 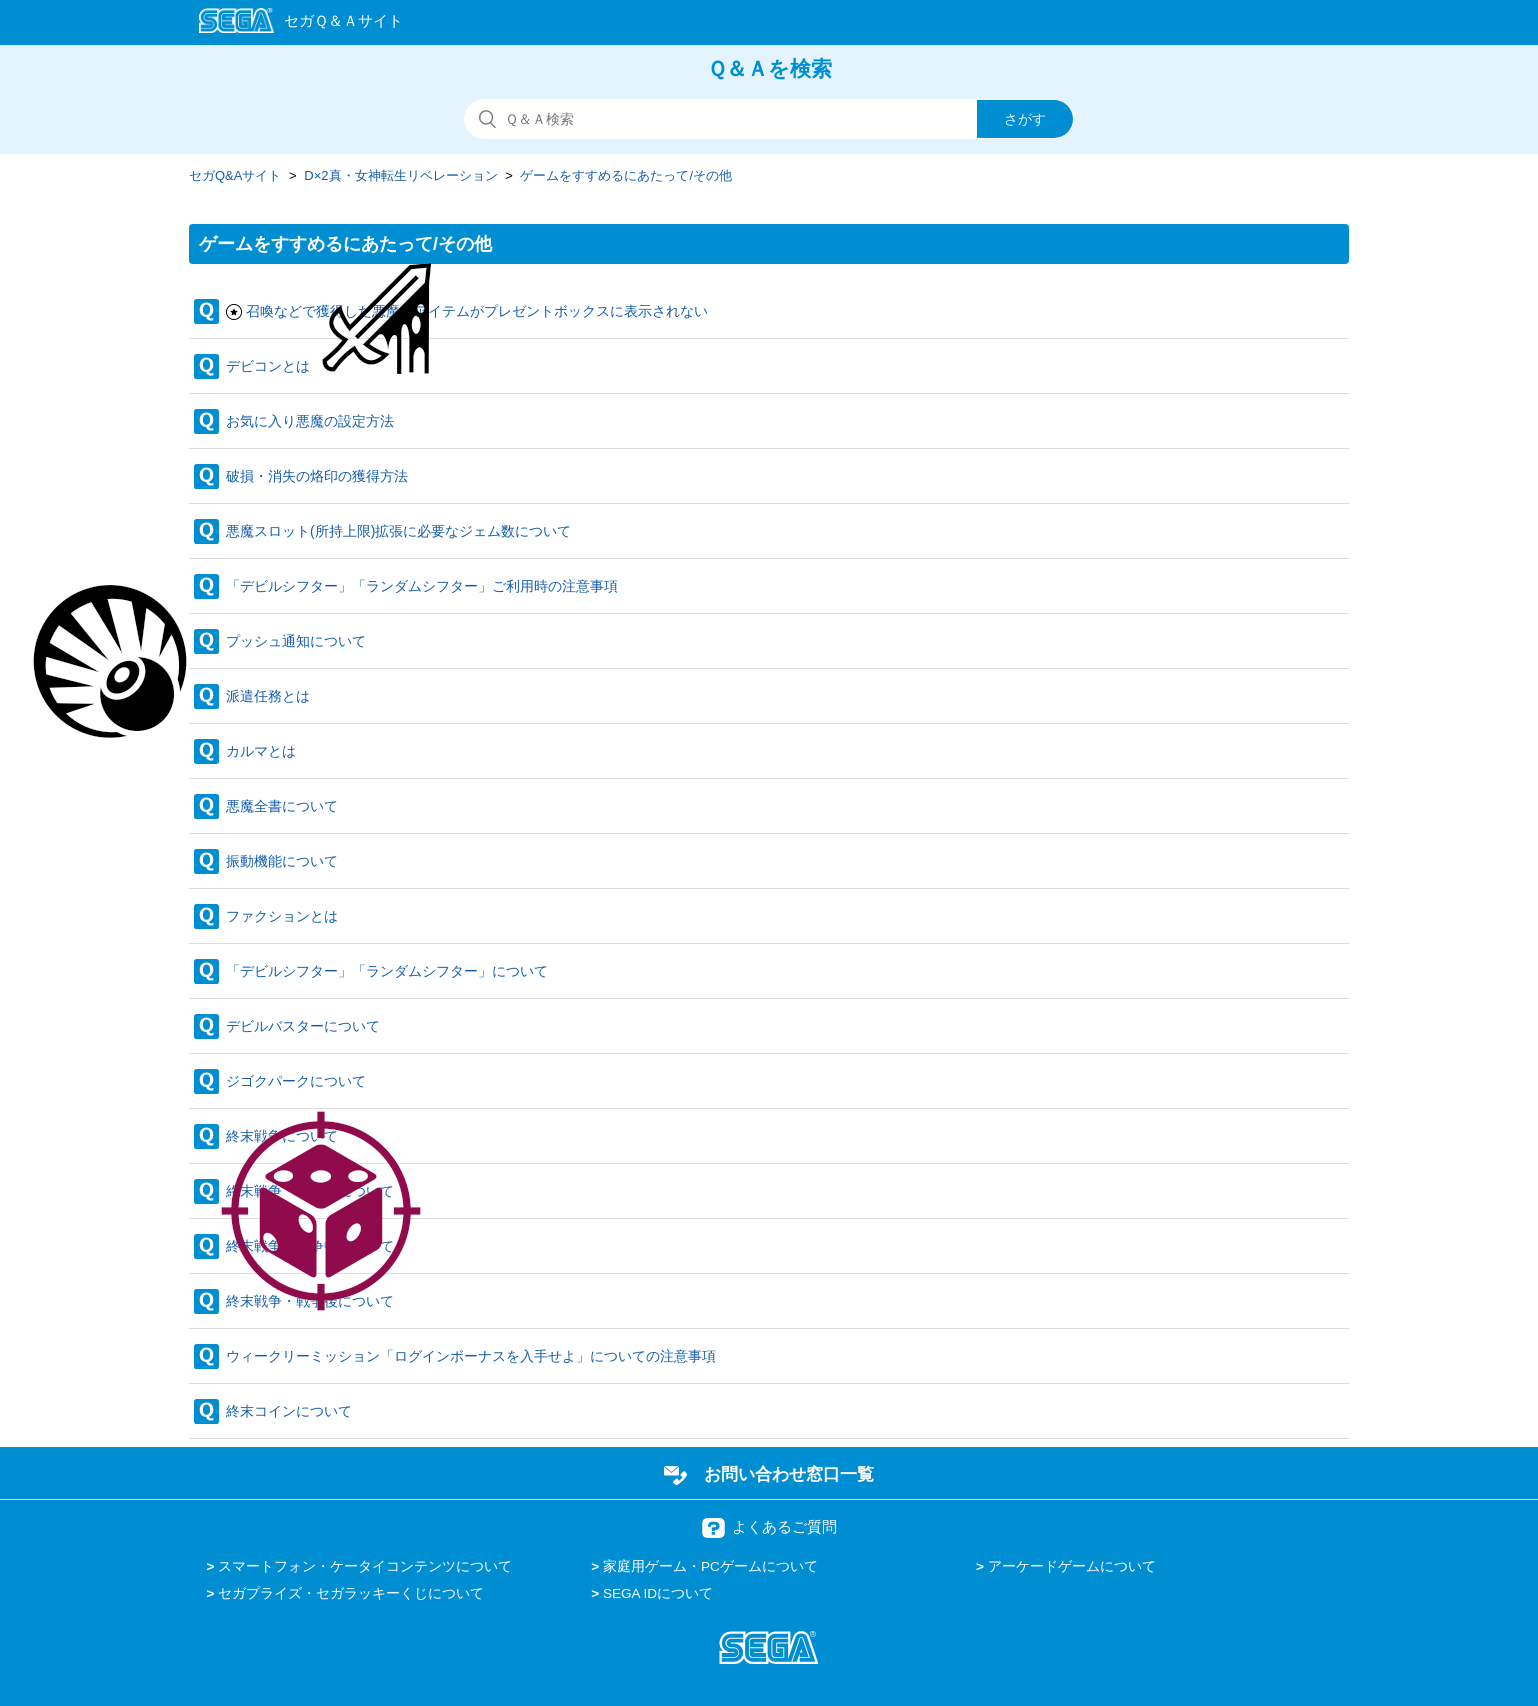 What do you see at coordinates (376, 317) in the screenshot?
I see `indicates a critical hit or bleeding damage effect` at bounding box center [376, 317].